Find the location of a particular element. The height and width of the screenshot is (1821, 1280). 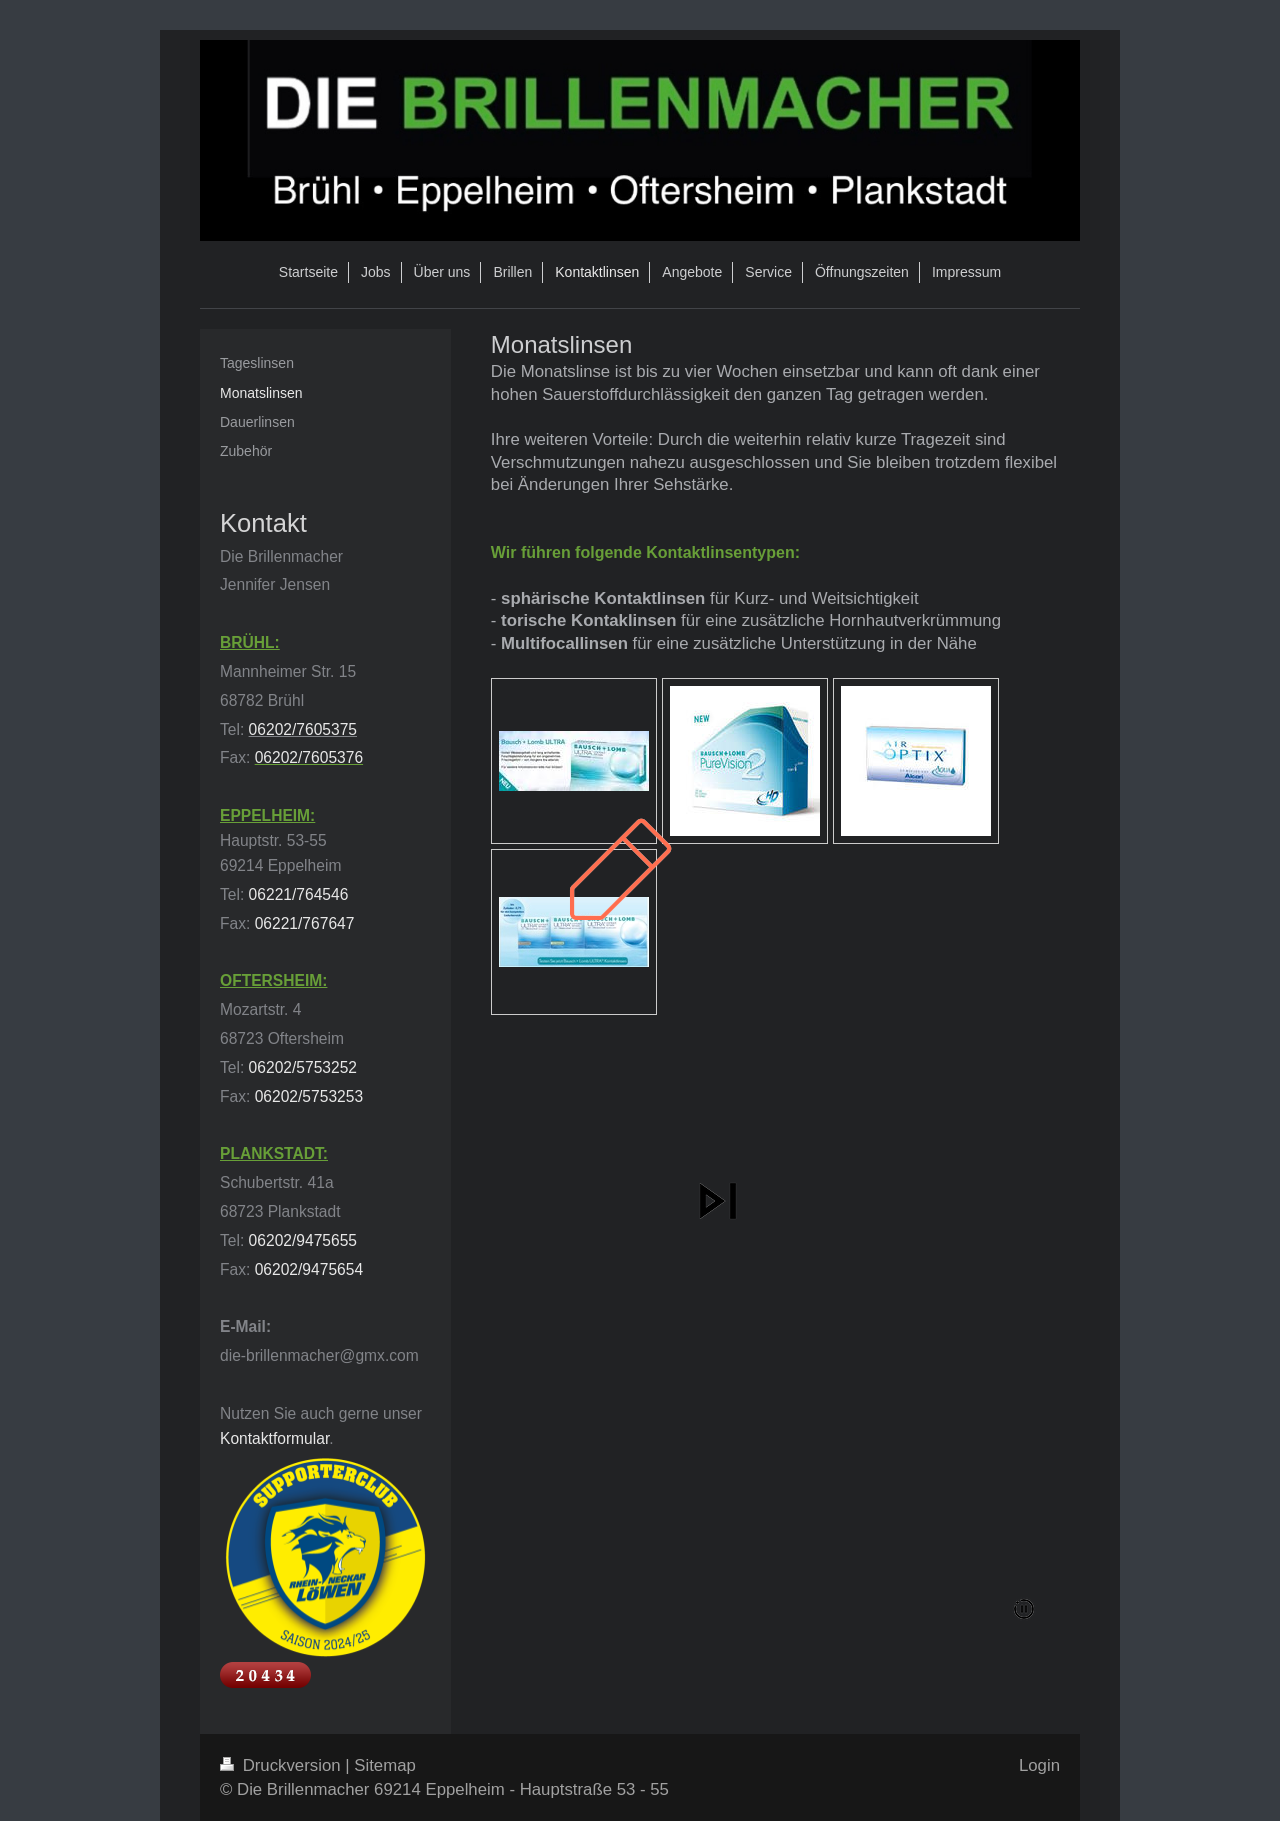

skip to the next track or media item is located at coordinates (718, 1201).